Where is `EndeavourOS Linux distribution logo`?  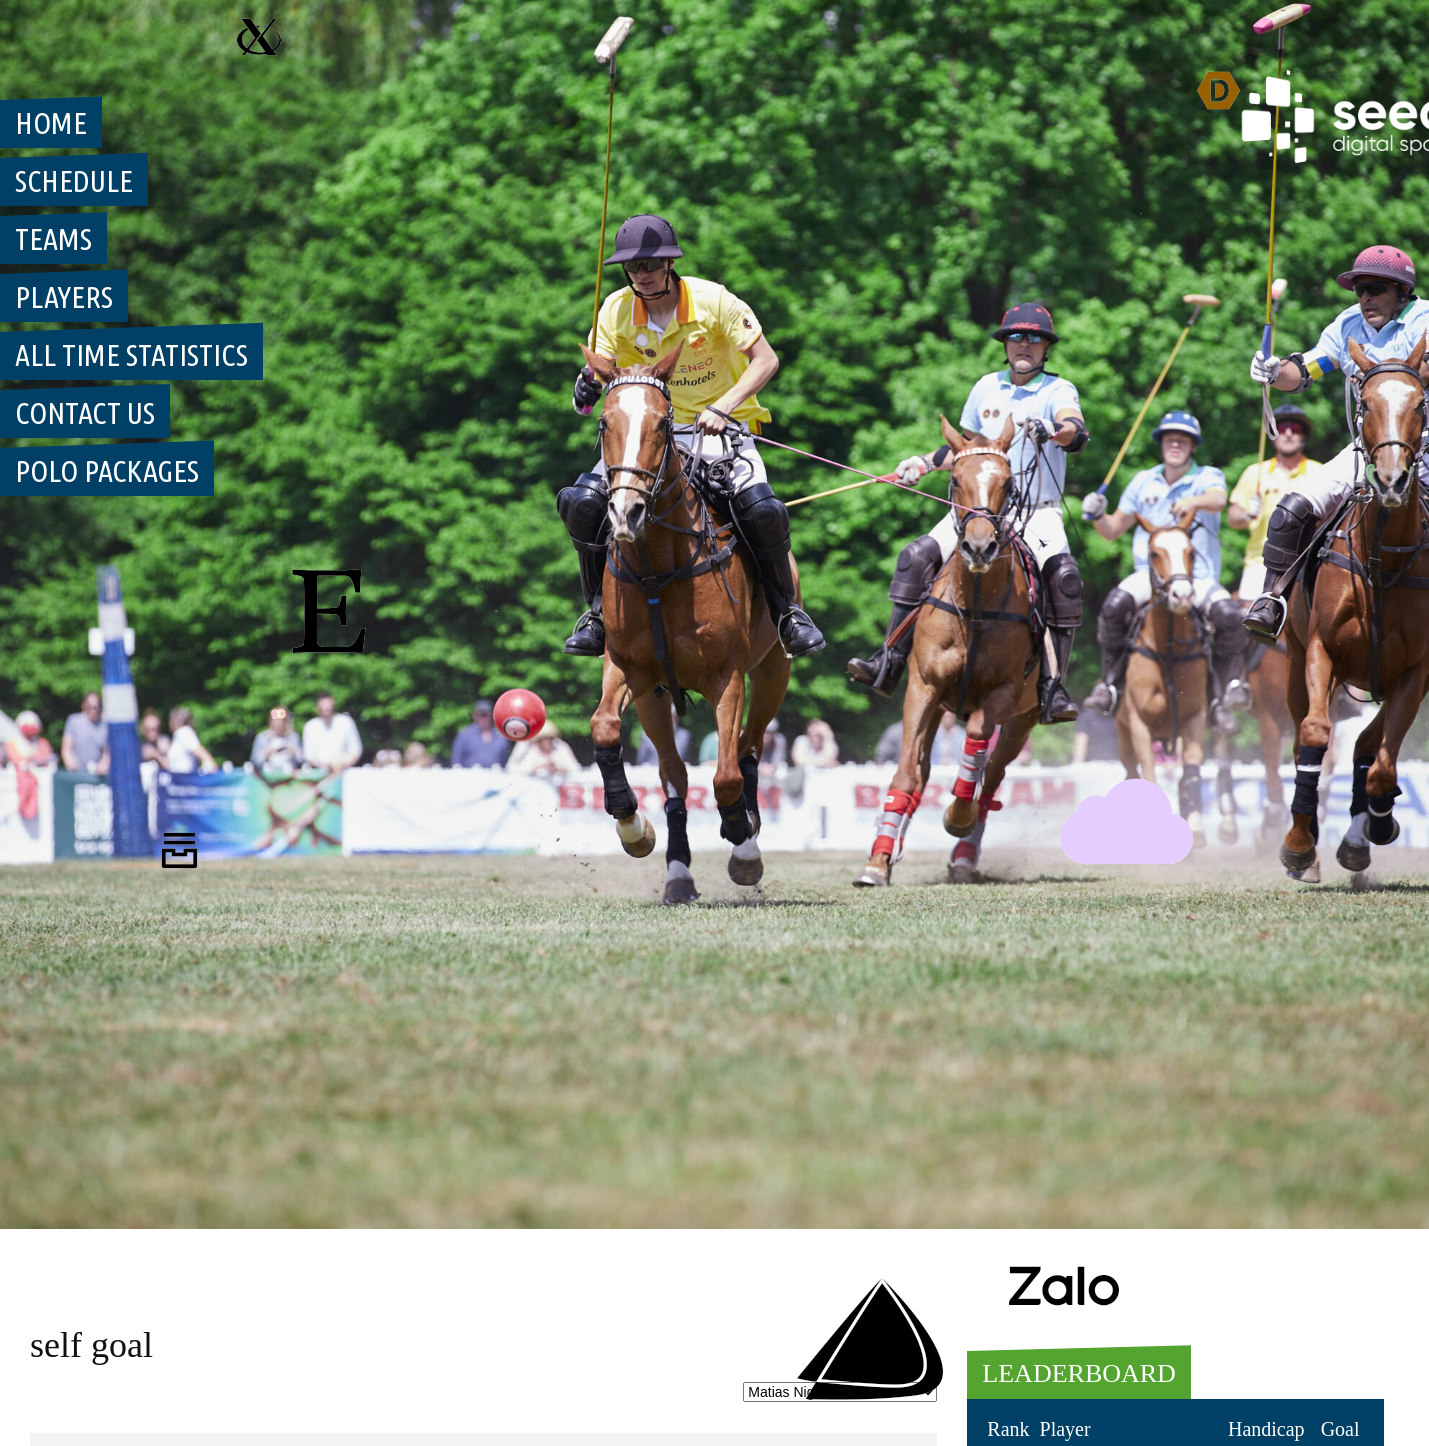 EndeavourOS Linux distribution logo is located at coordinates (870, 1339).